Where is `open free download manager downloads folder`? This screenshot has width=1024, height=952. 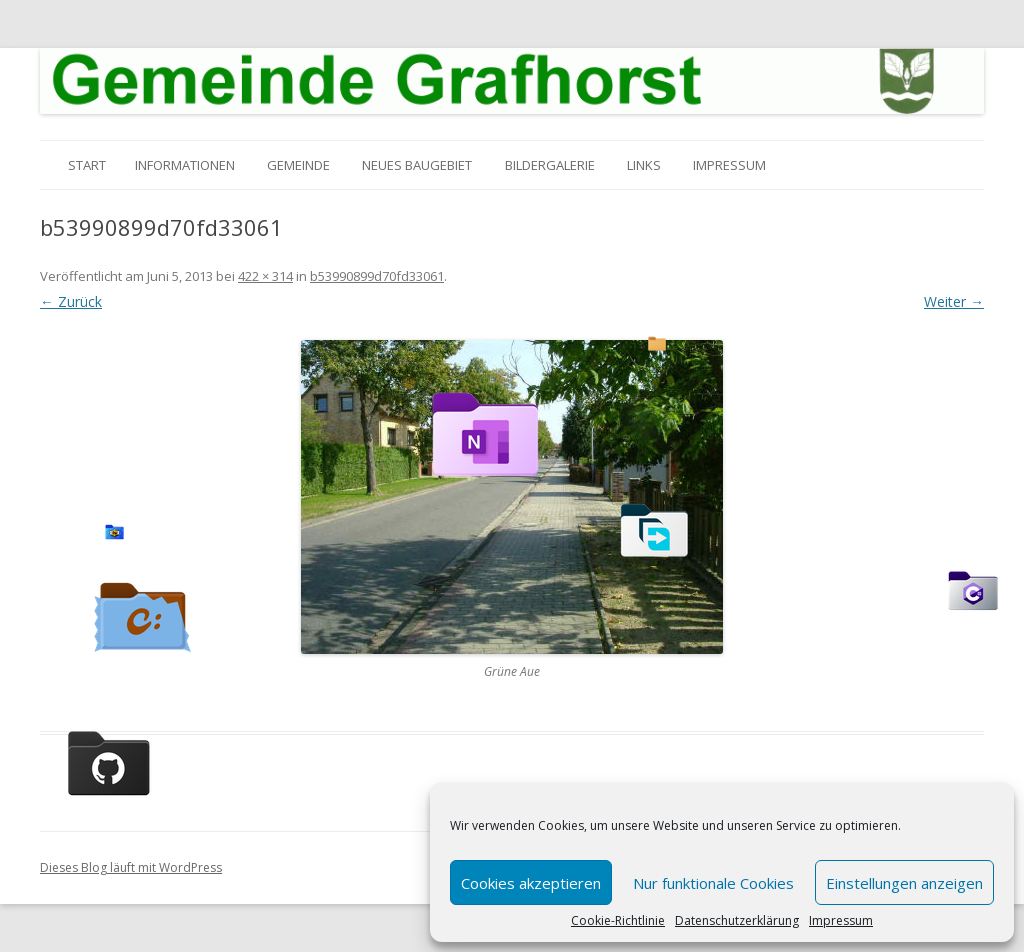 open free download manager downloads folder is located at coordinates (654, 532).